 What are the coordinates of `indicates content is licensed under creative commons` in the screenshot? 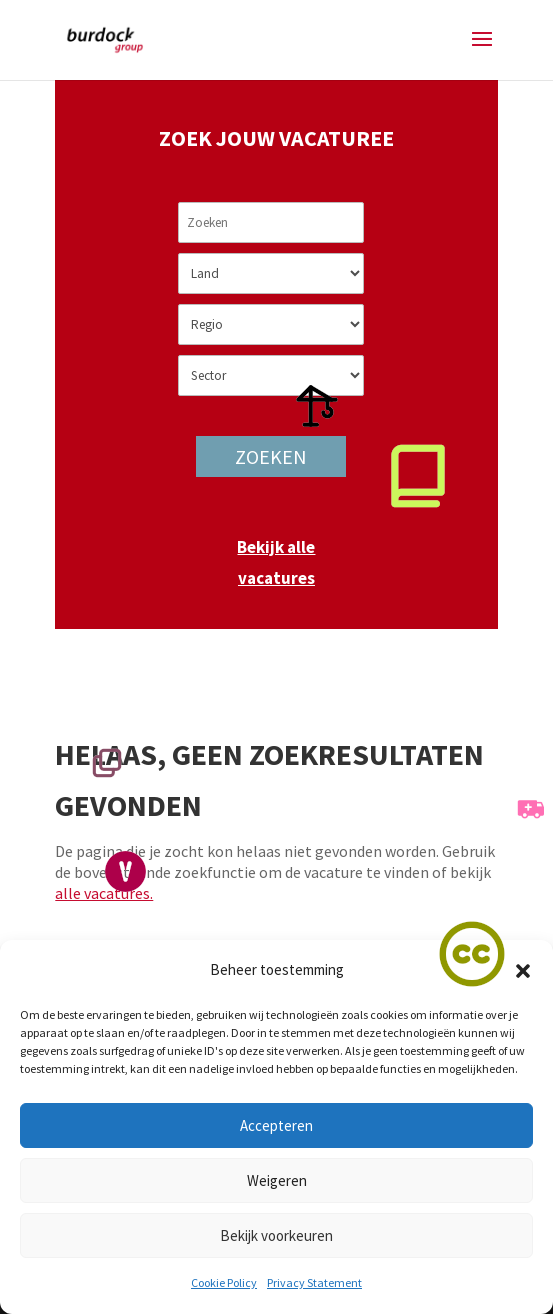 It's located at (472, 954).